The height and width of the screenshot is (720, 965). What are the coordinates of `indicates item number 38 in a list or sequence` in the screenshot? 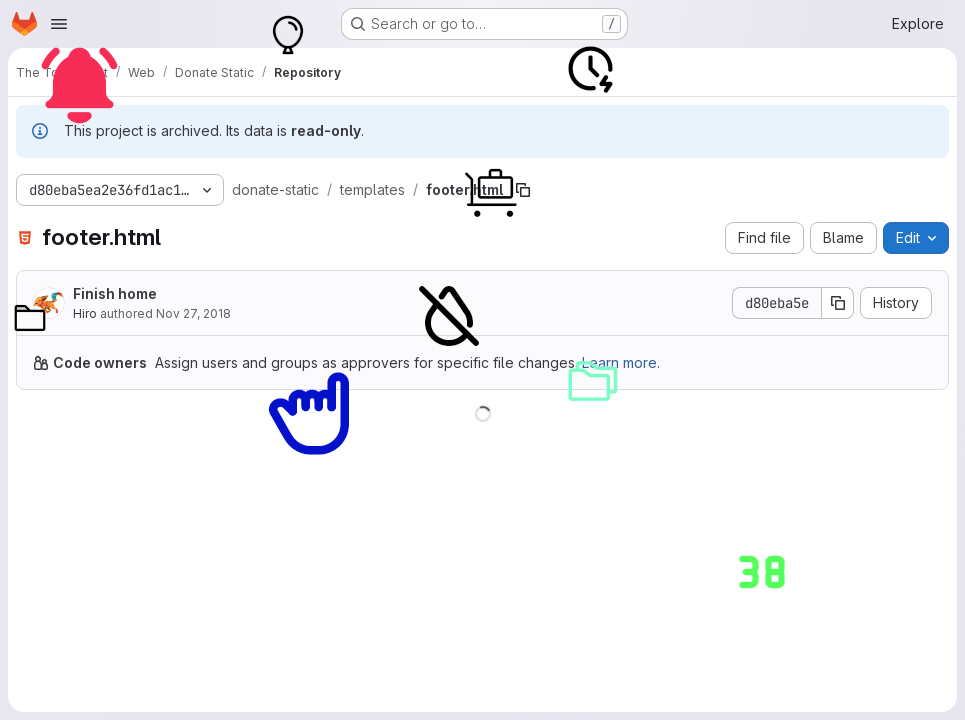 It's located at (762, 572).